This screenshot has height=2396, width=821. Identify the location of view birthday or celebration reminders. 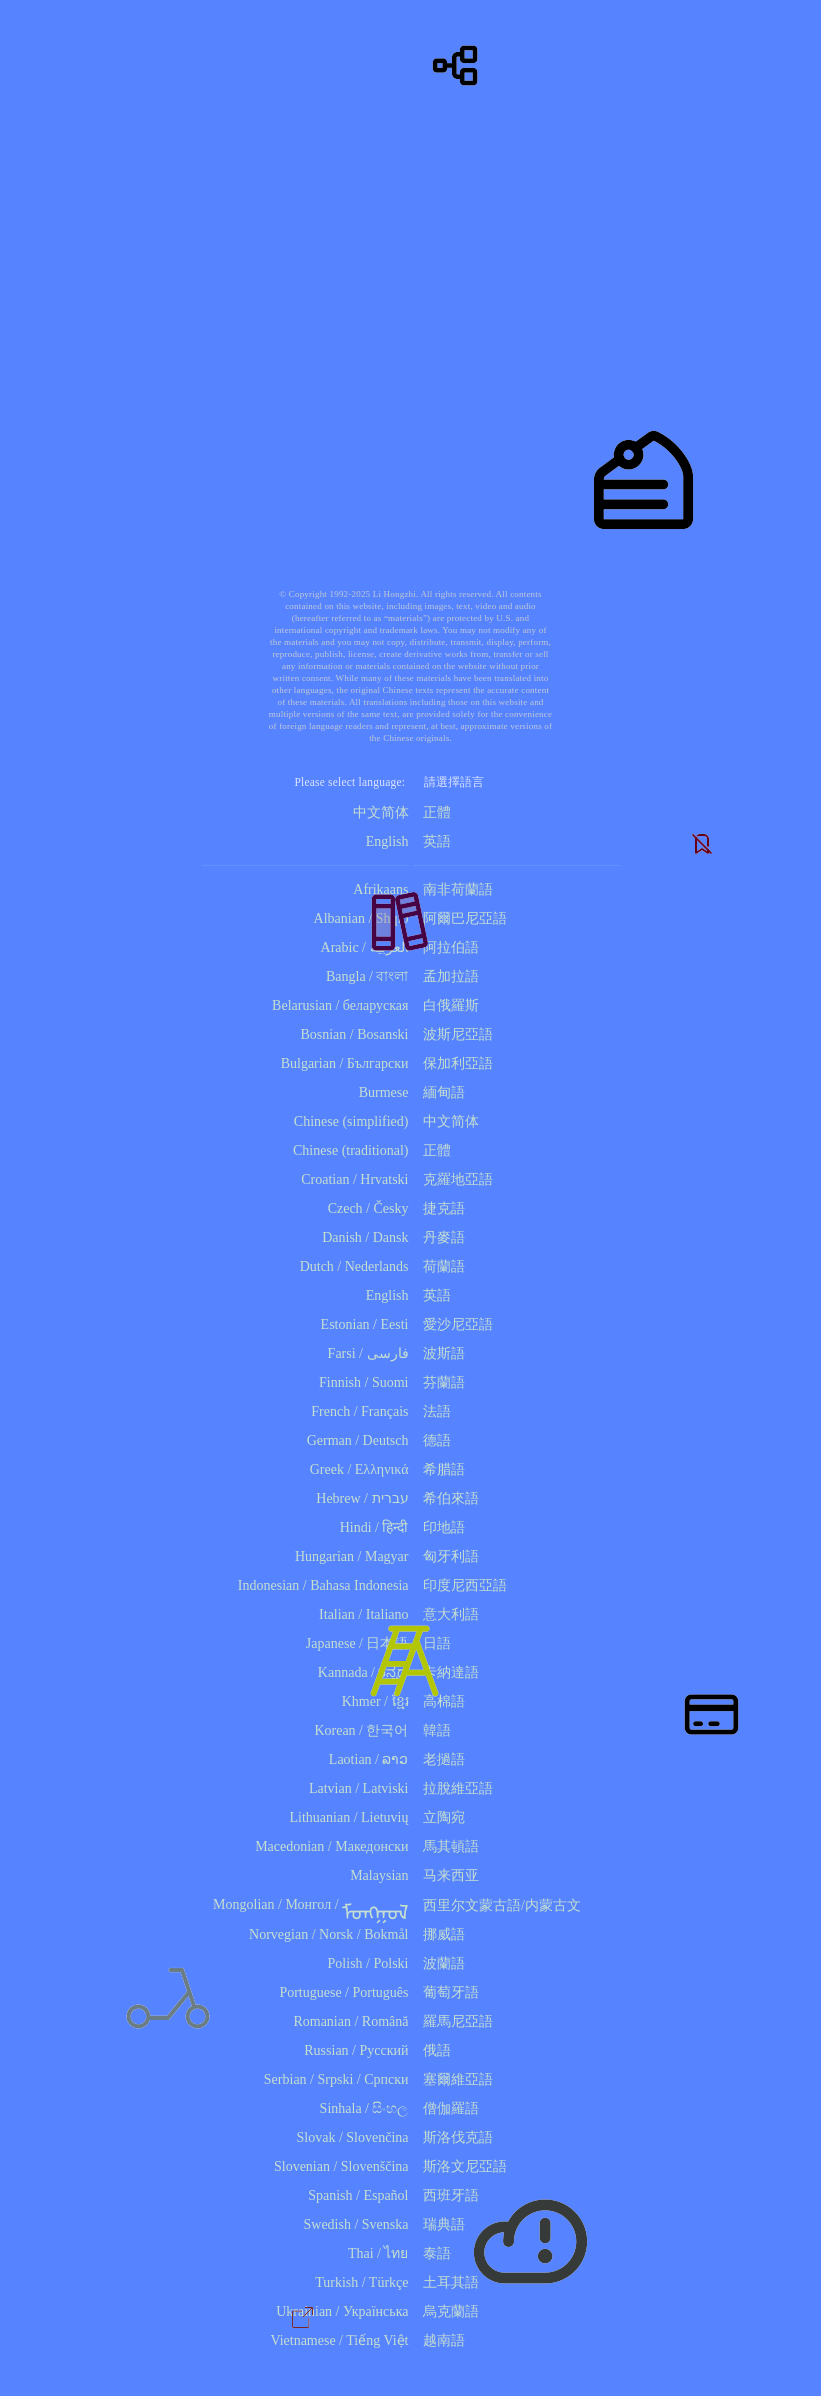
(643, 479).